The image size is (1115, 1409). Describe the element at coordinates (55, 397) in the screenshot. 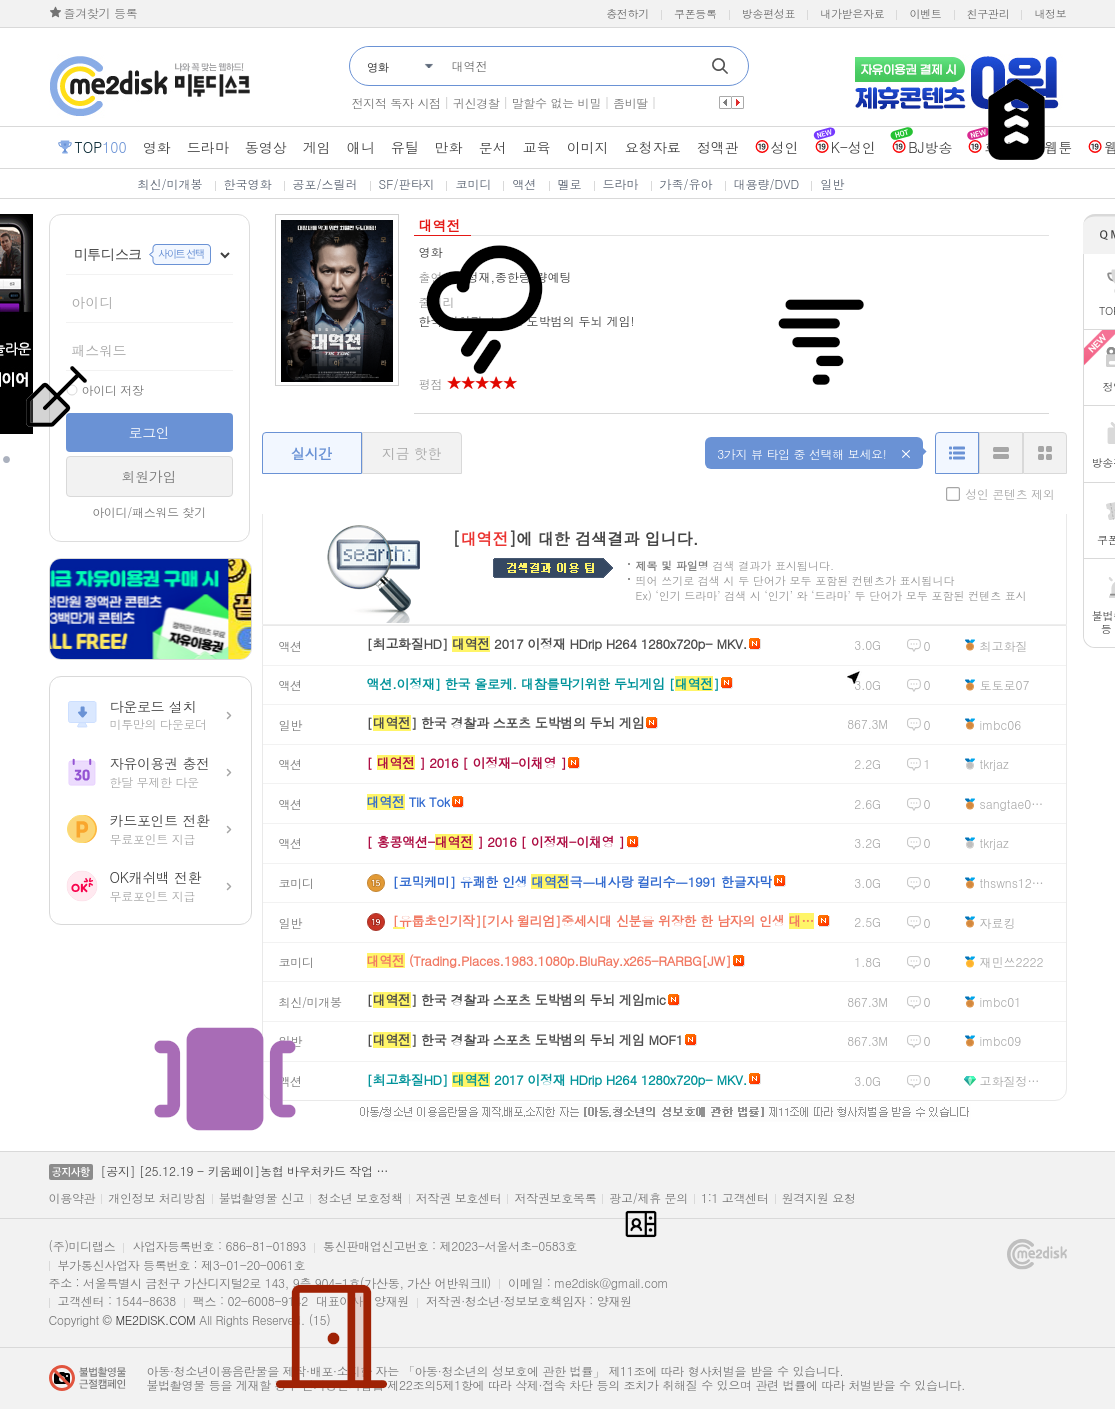

I see `gardening or landscaping tools` at that location.